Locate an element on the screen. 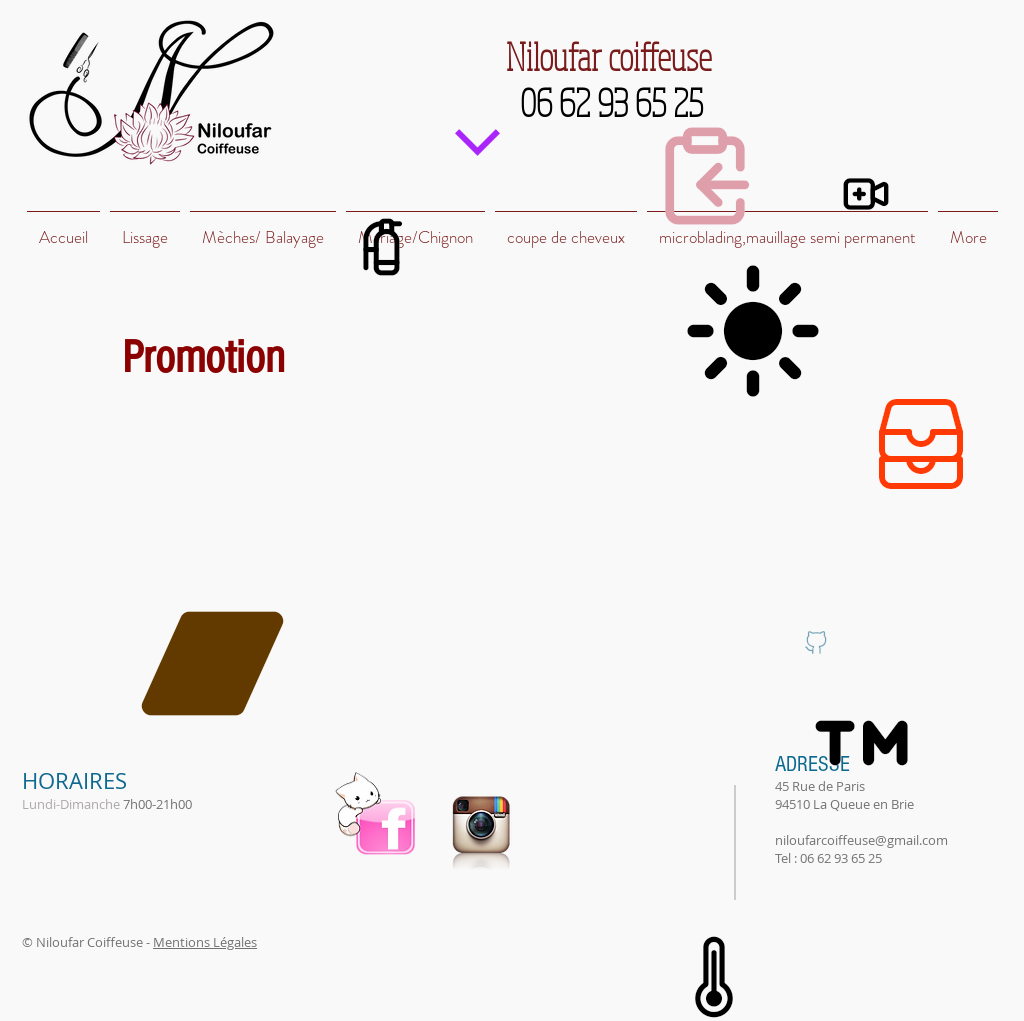  access fire safety information is located at coordinates (384, 247).